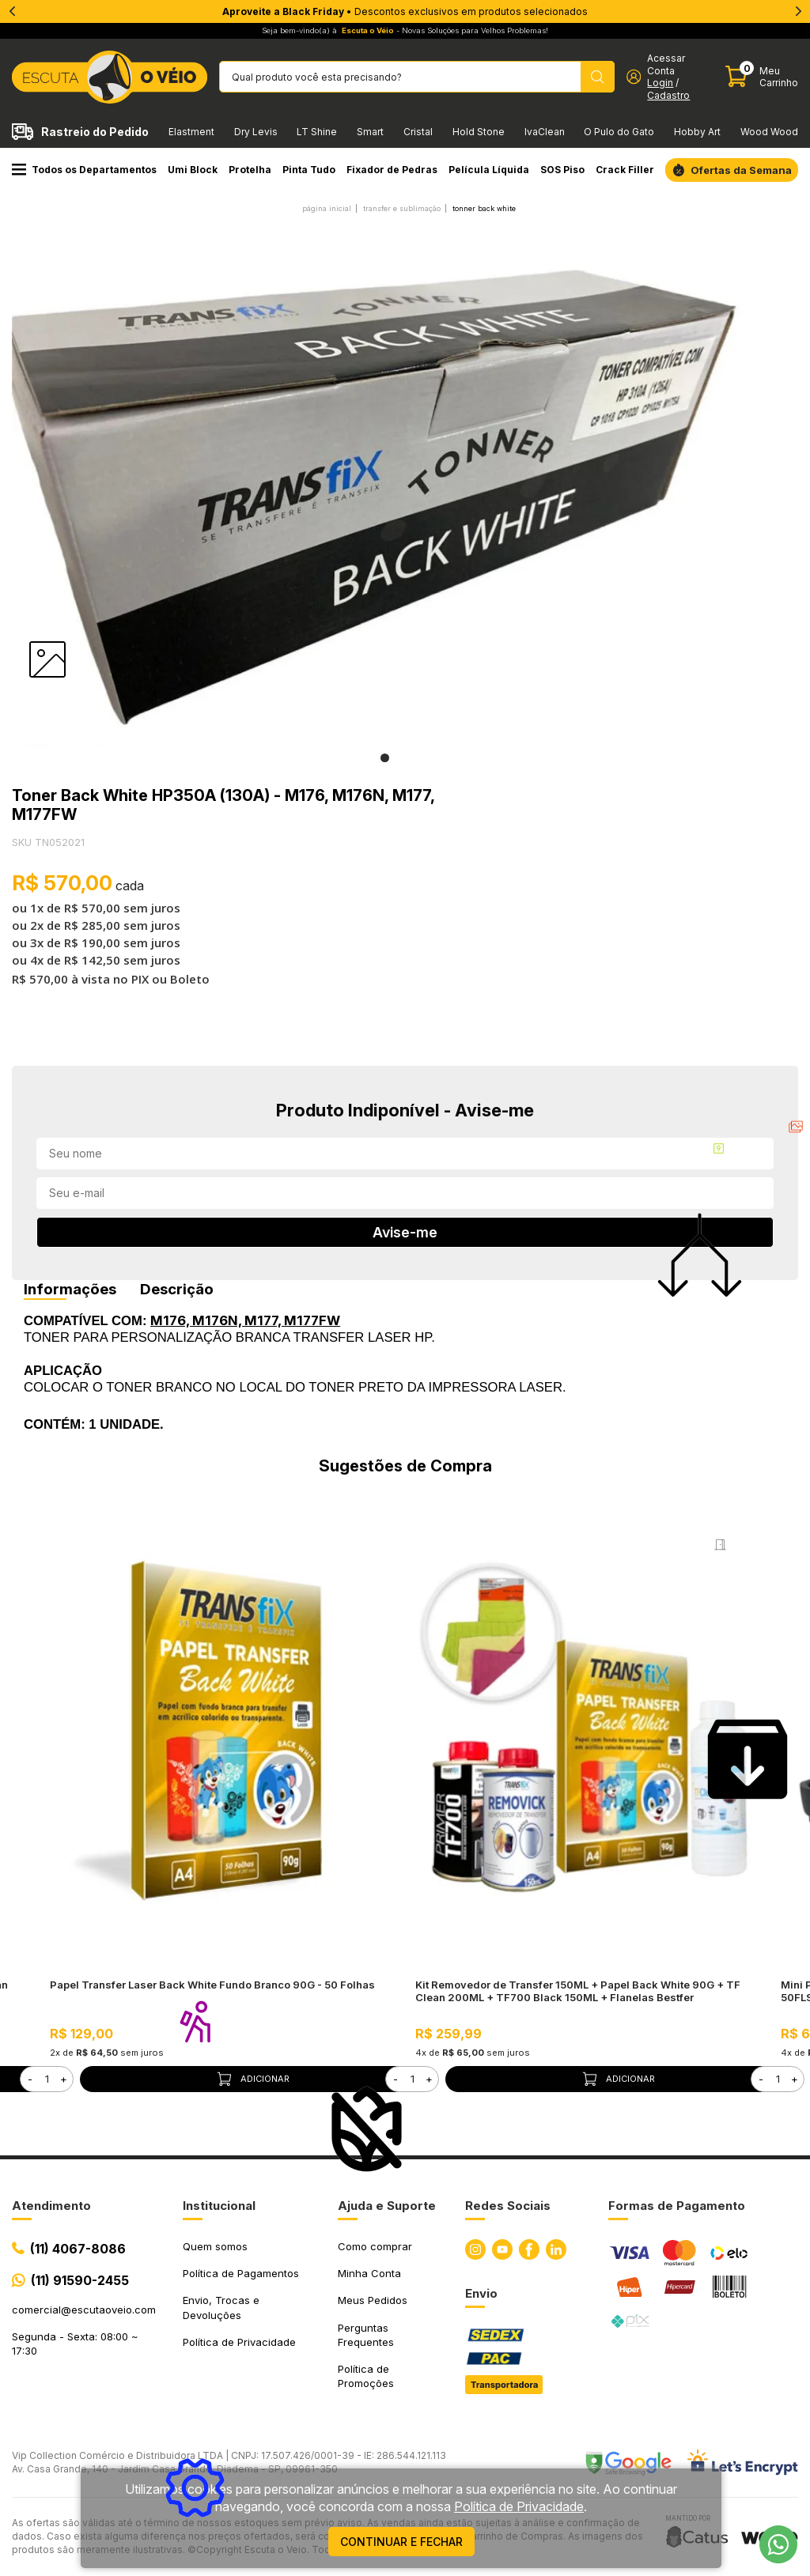 This screenshot has width=810, height=2576. I want to click on access hiking or trail activities, so click(197, 2022).